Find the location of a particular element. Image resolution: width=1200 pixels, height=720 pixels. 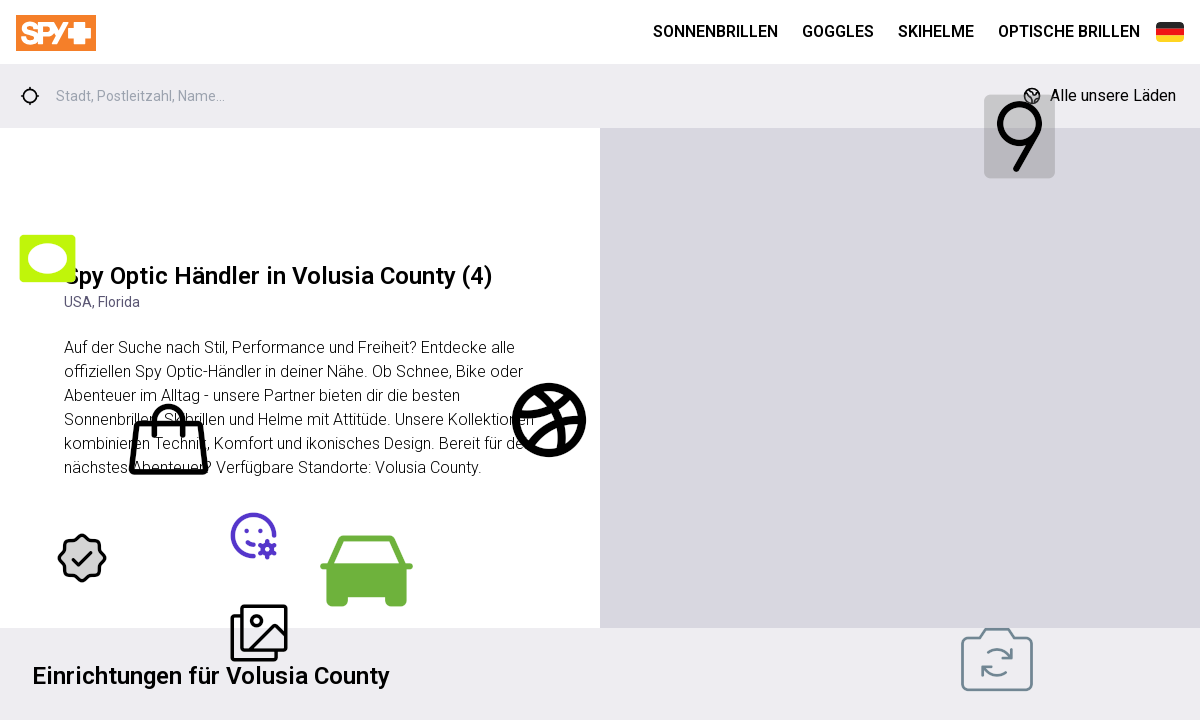

indicates the number nine in a sequence or list is located at coordinates (1019, 136).